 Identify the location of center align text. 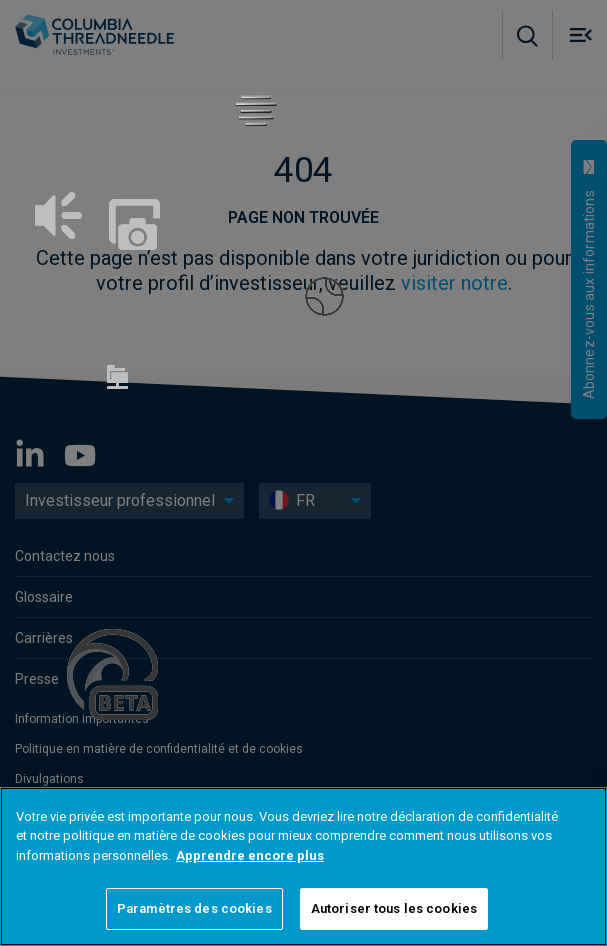
(256, 111).